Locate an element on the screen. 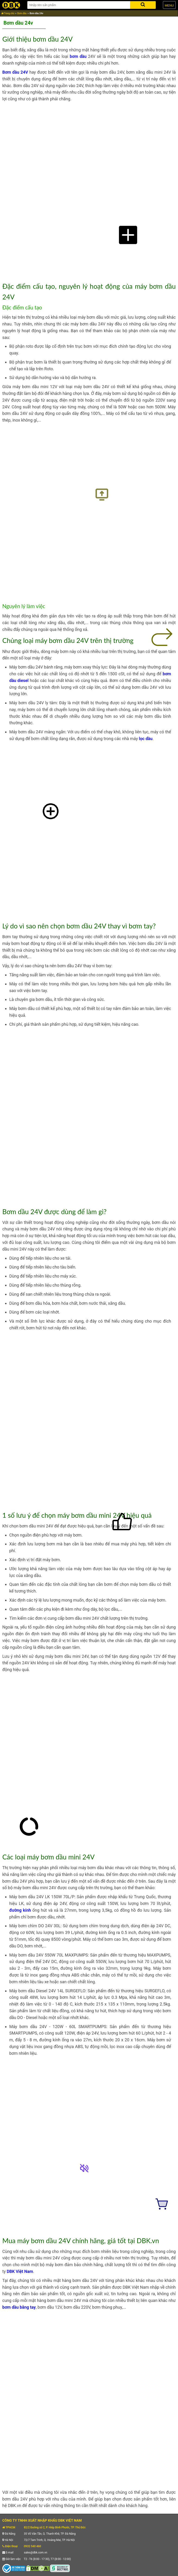 This screenshot has width=178, height=2576. like or approve content is located at coordinates (122, 1523).